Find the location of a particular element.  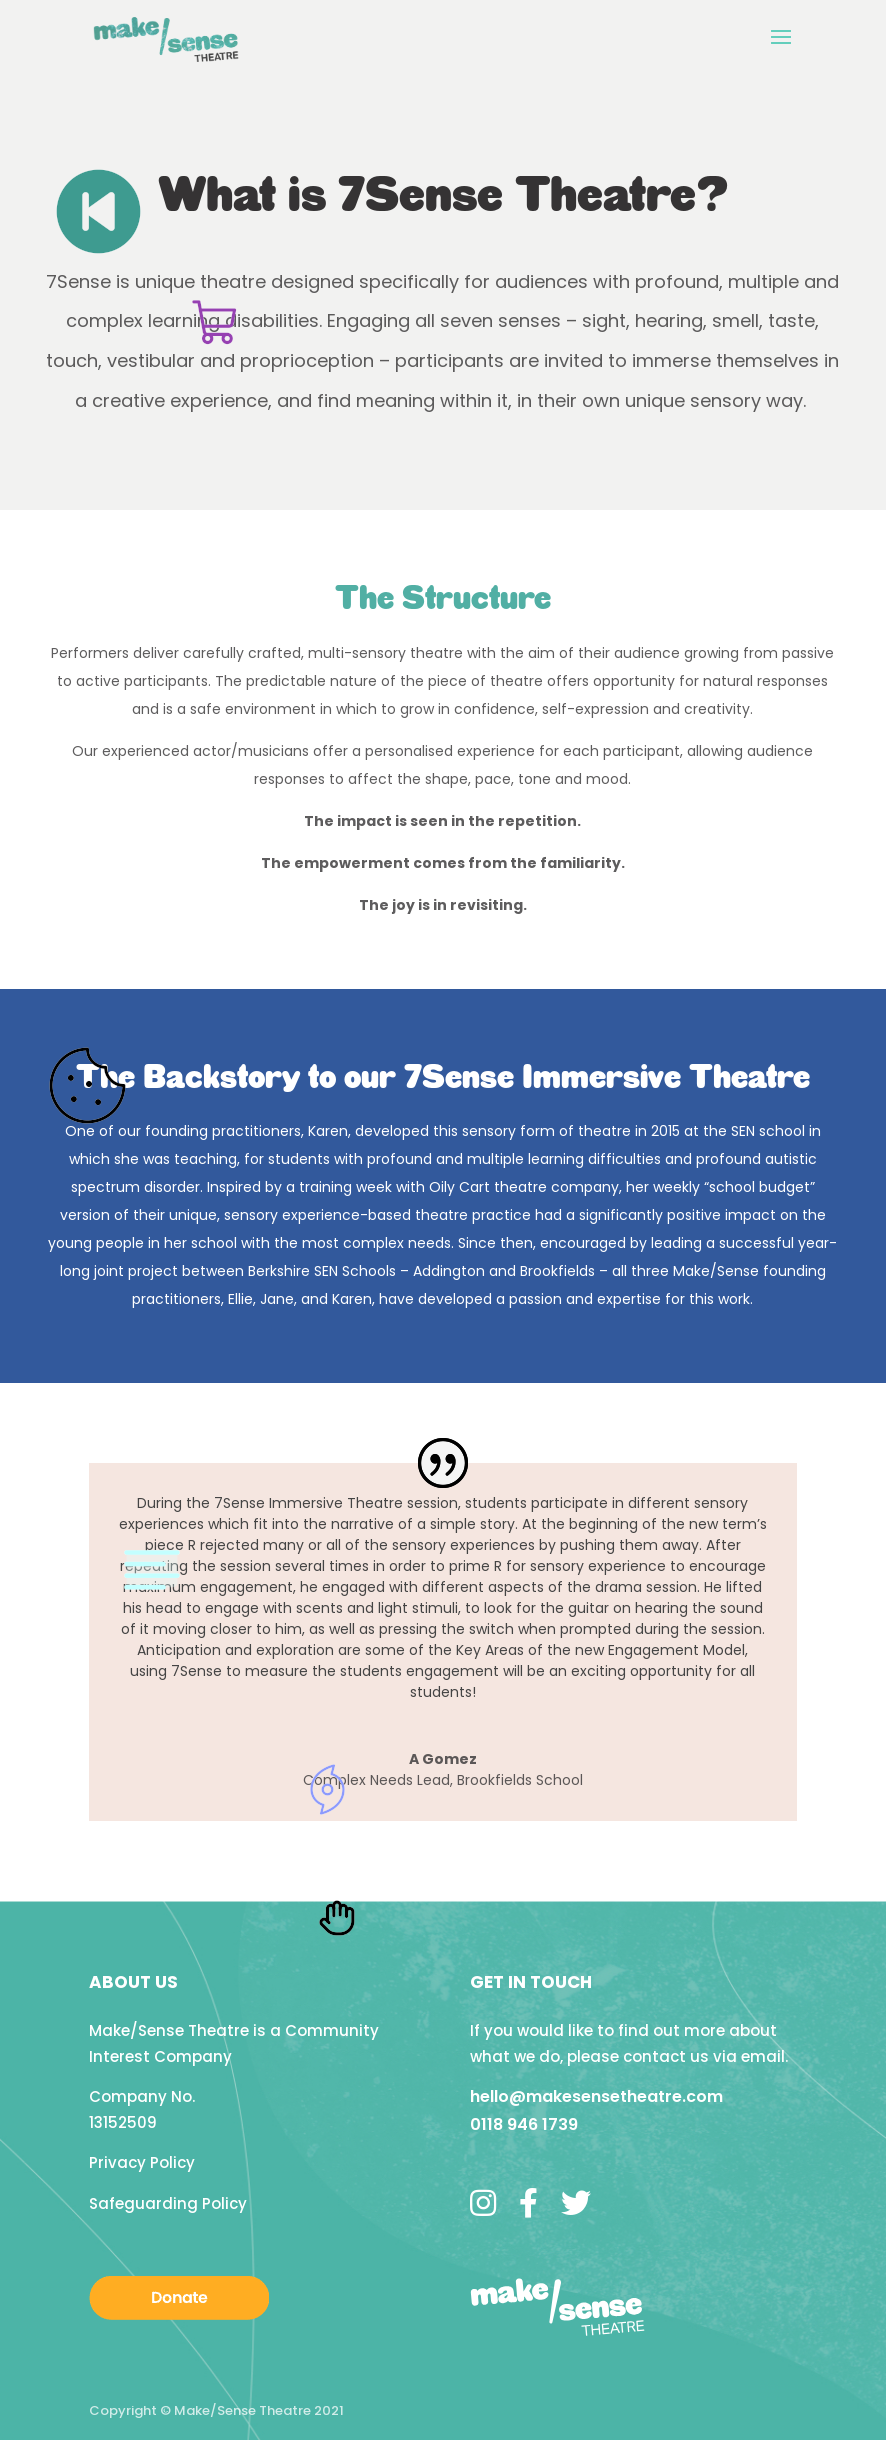

skip to previous track is located at coordinates (98, 211).